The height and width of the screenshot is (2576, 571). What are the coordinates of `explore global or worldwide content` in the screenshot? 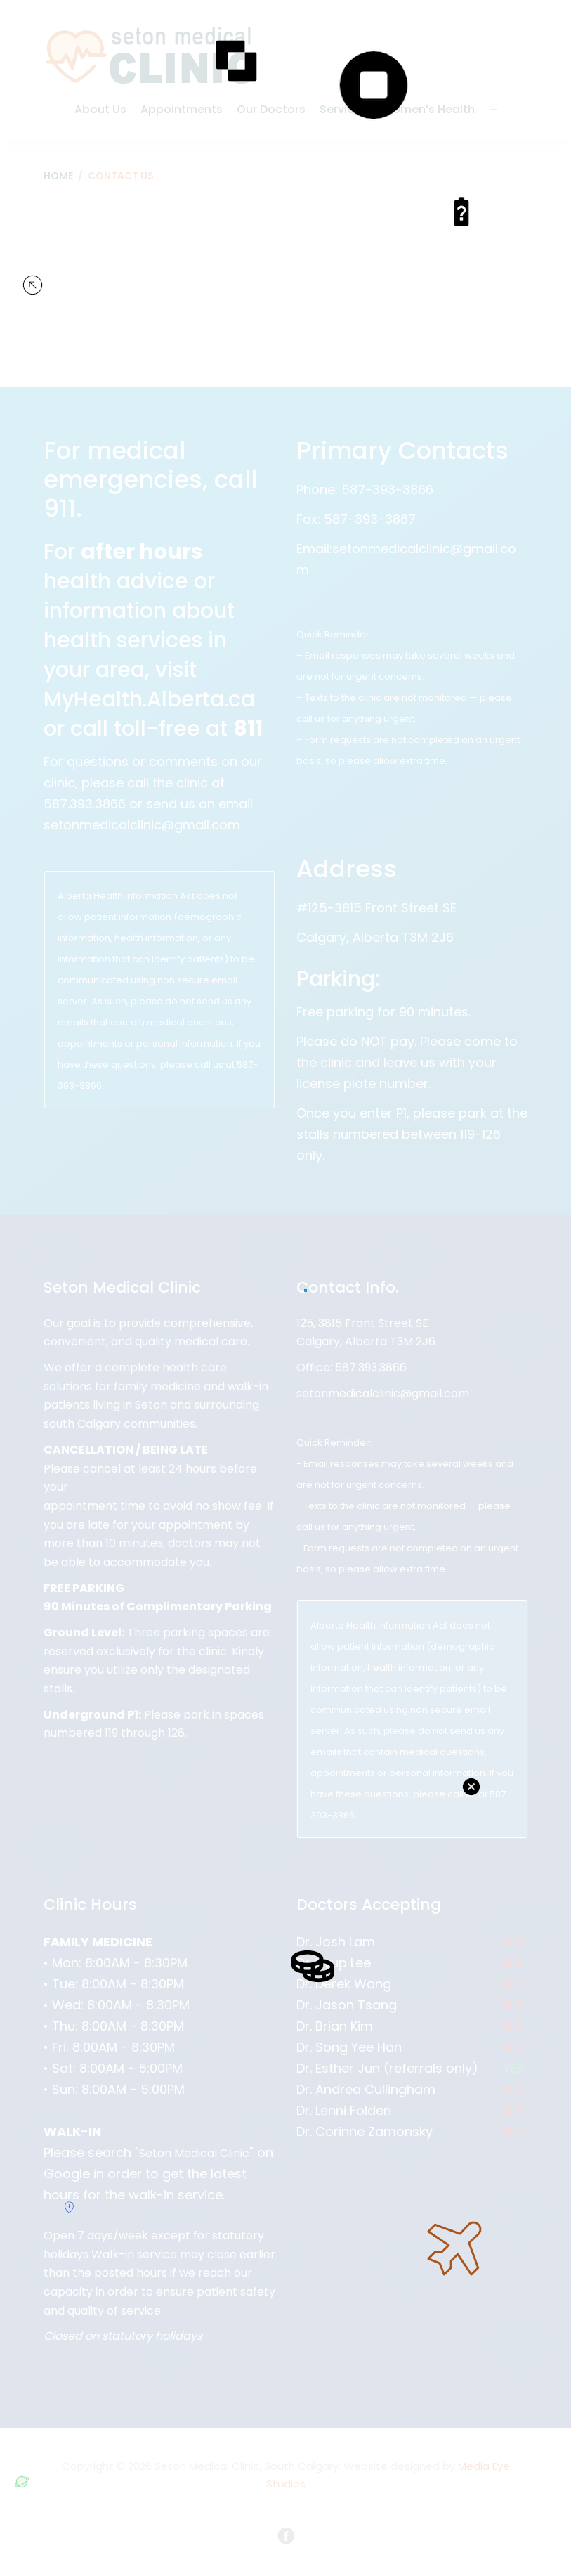 It's located at (22, 2482).